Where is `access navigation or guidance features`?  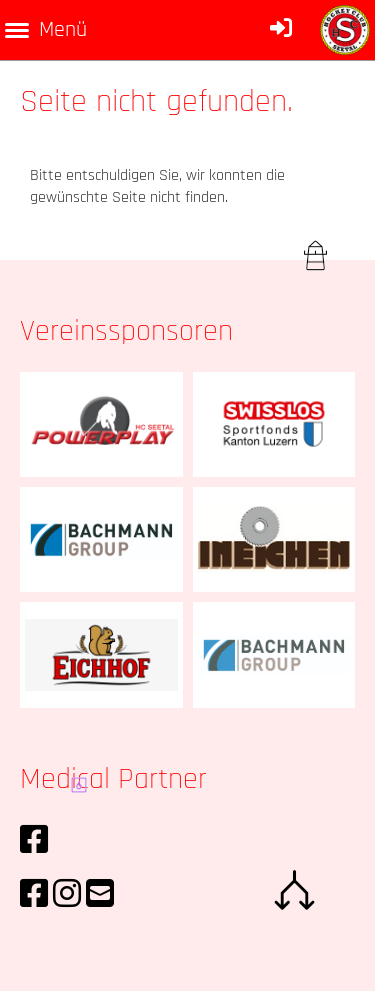
access navigation or guidance features is located at coordinates (315, 256).